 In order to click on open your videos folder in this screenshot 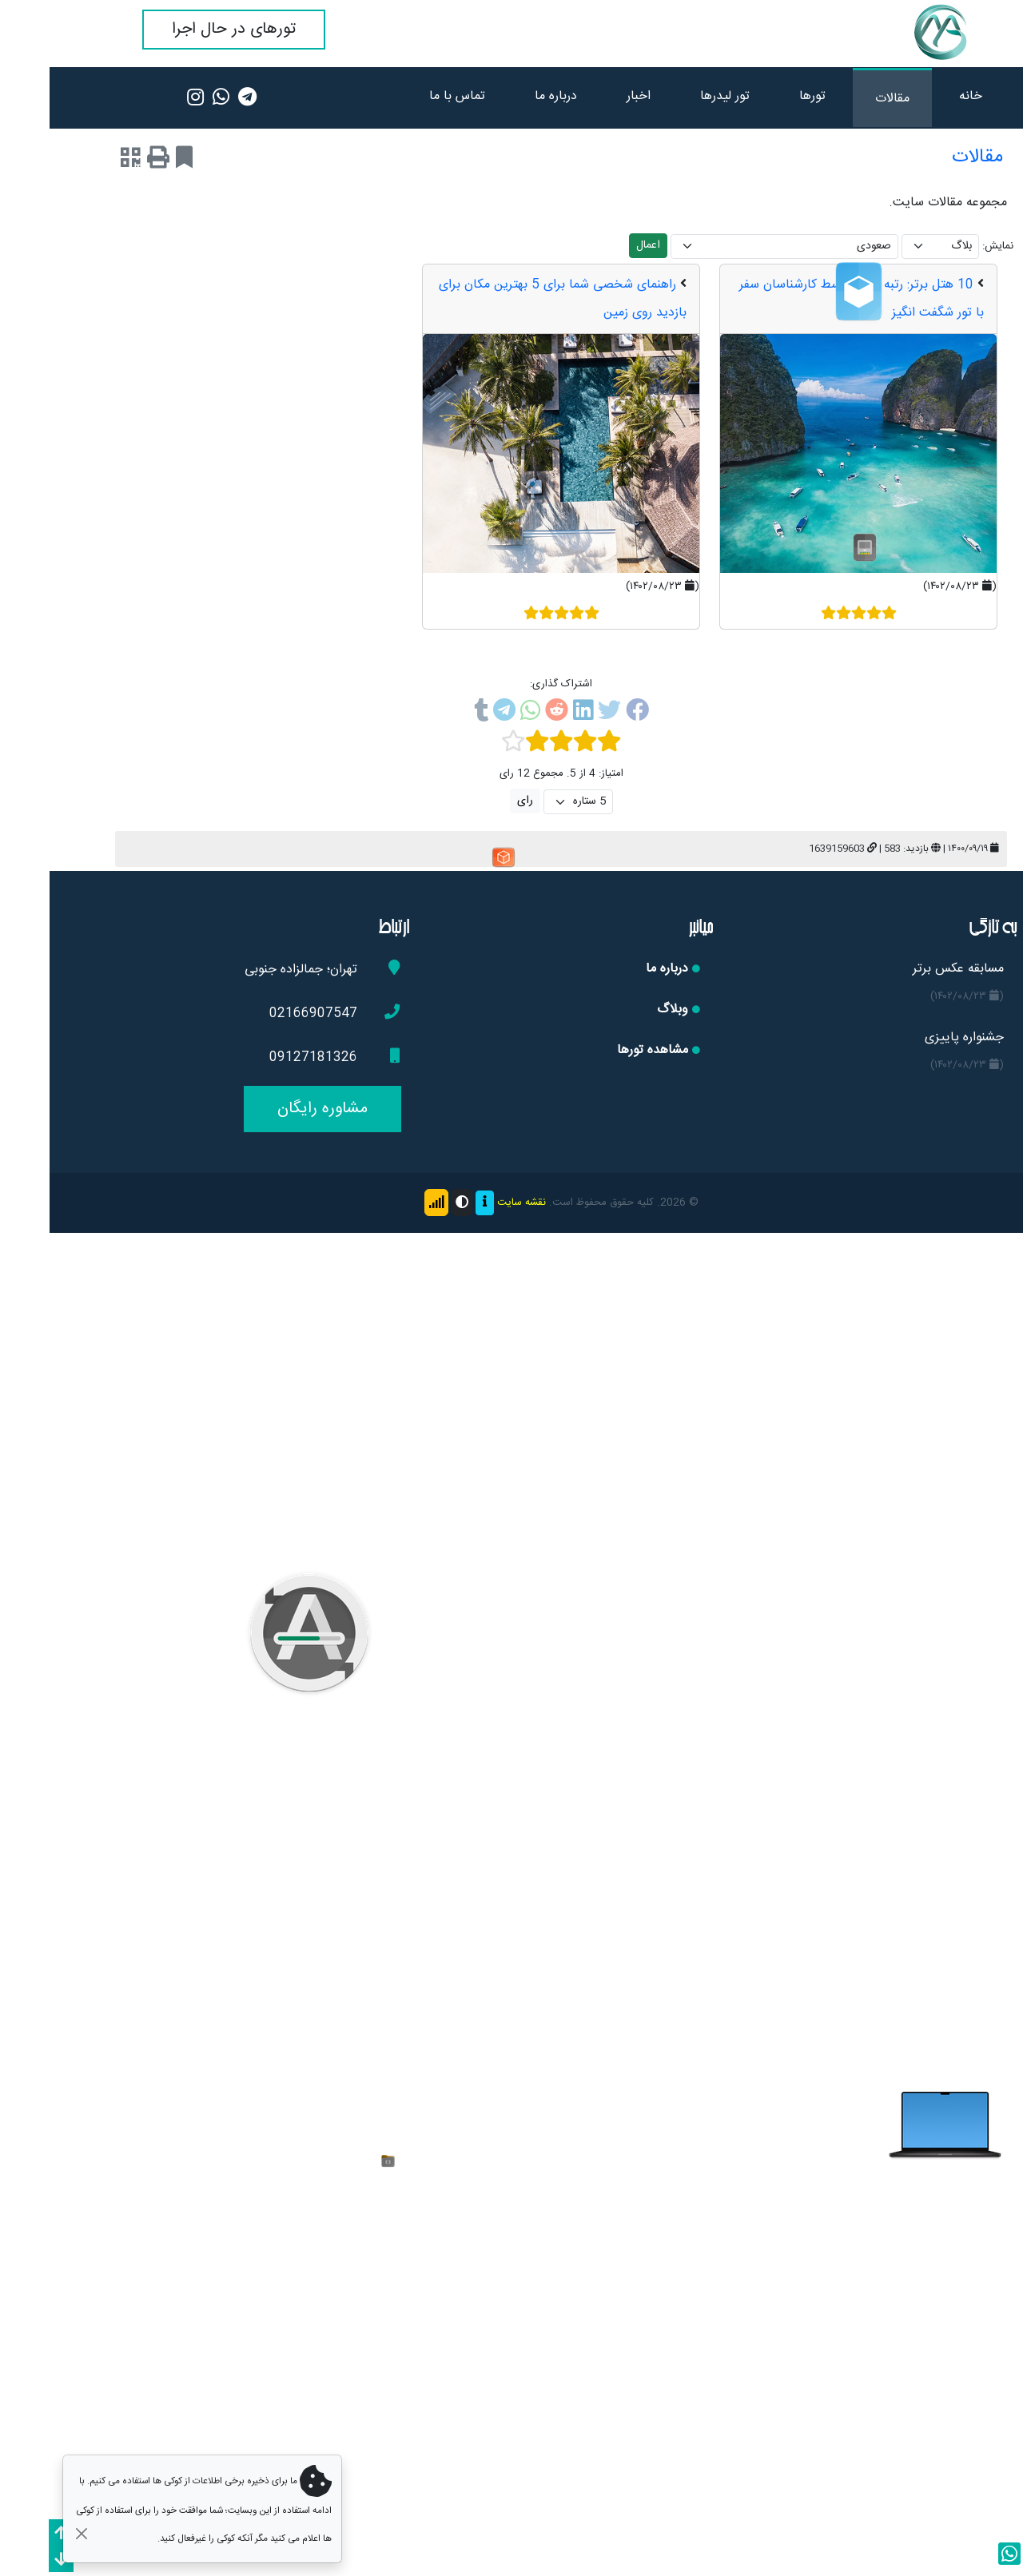, I will do `click(388, 2161)`.